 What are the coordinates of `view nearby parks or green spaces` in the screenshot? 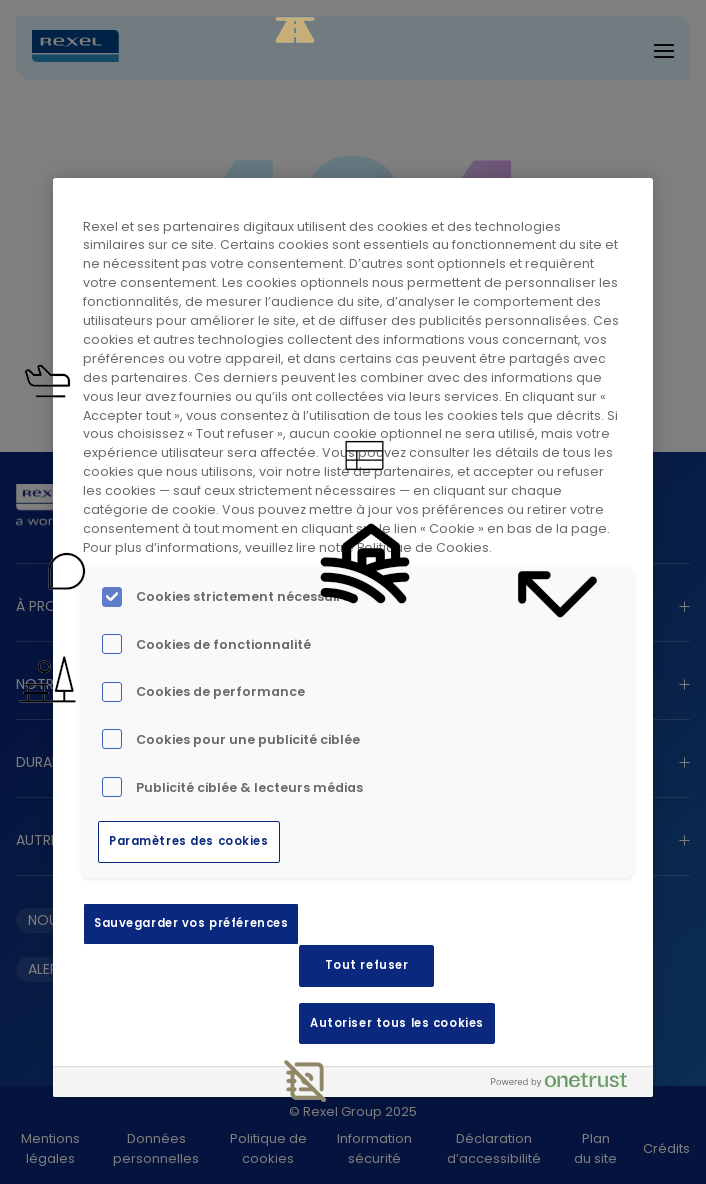 It's located at (47, 682).